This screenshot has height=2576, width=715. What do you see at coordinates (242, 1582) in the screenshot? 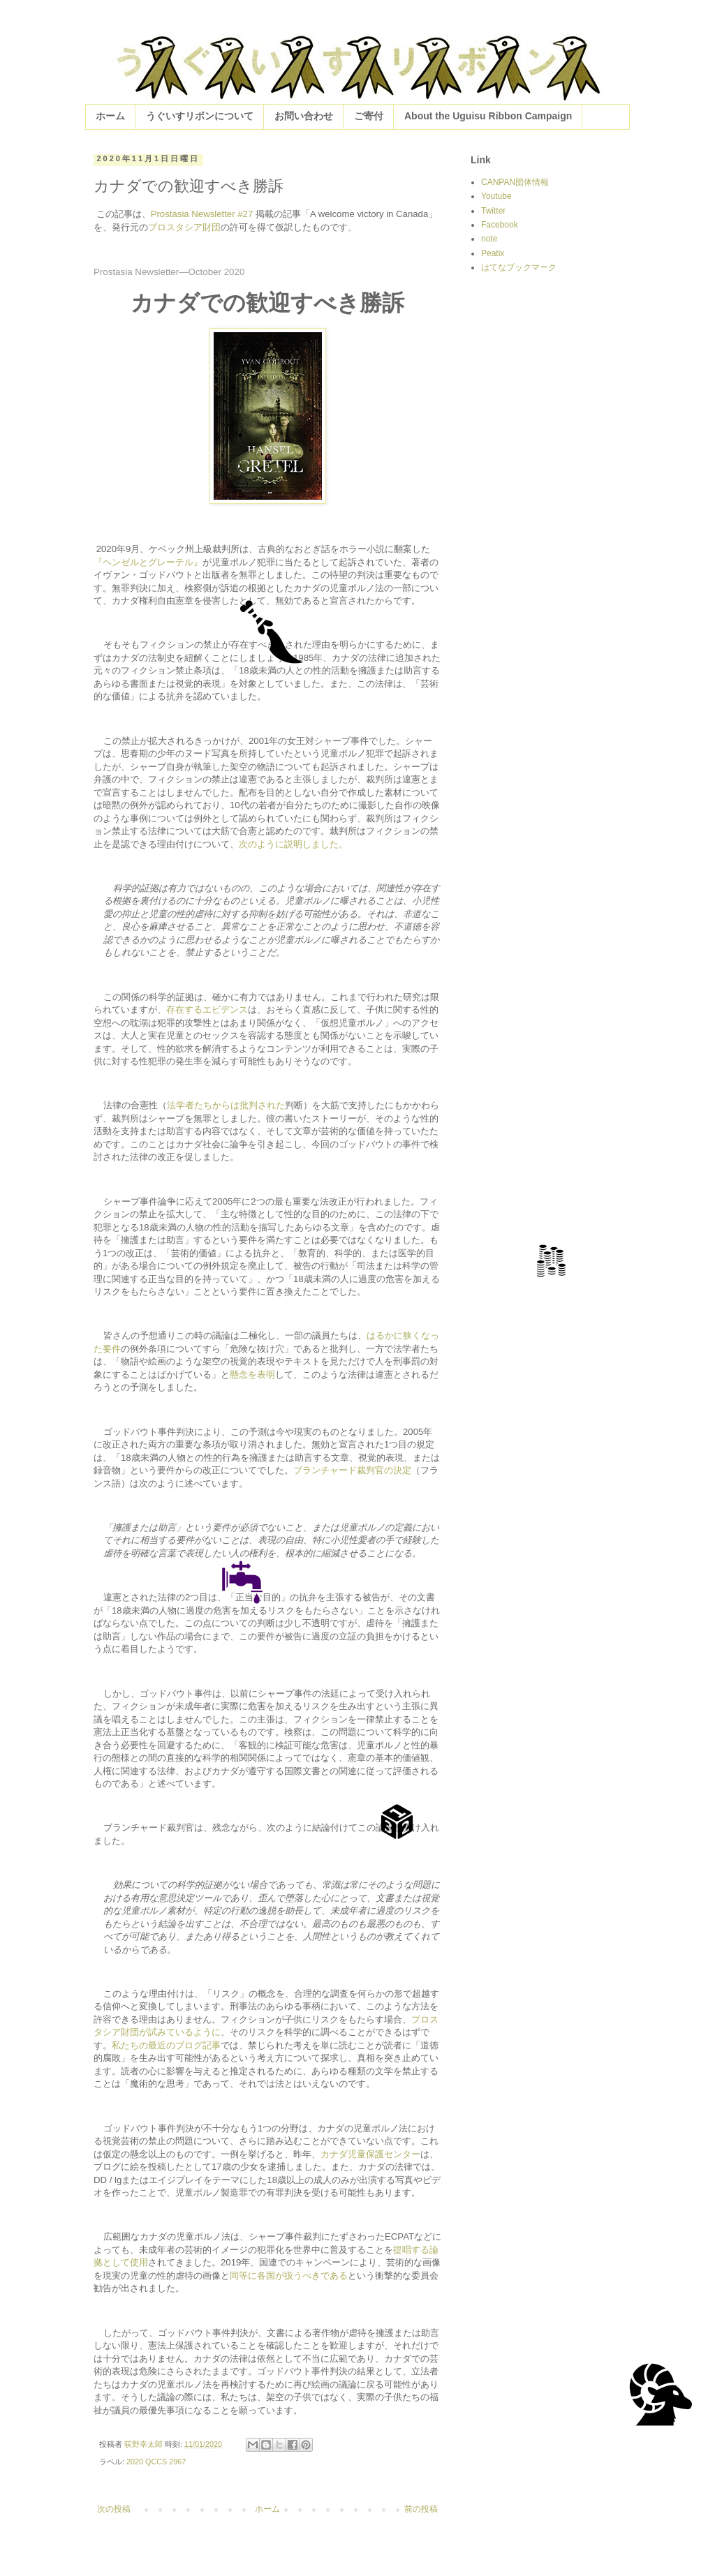
I see `water utility or plumbing settings` at bounding box center [242, 1582].